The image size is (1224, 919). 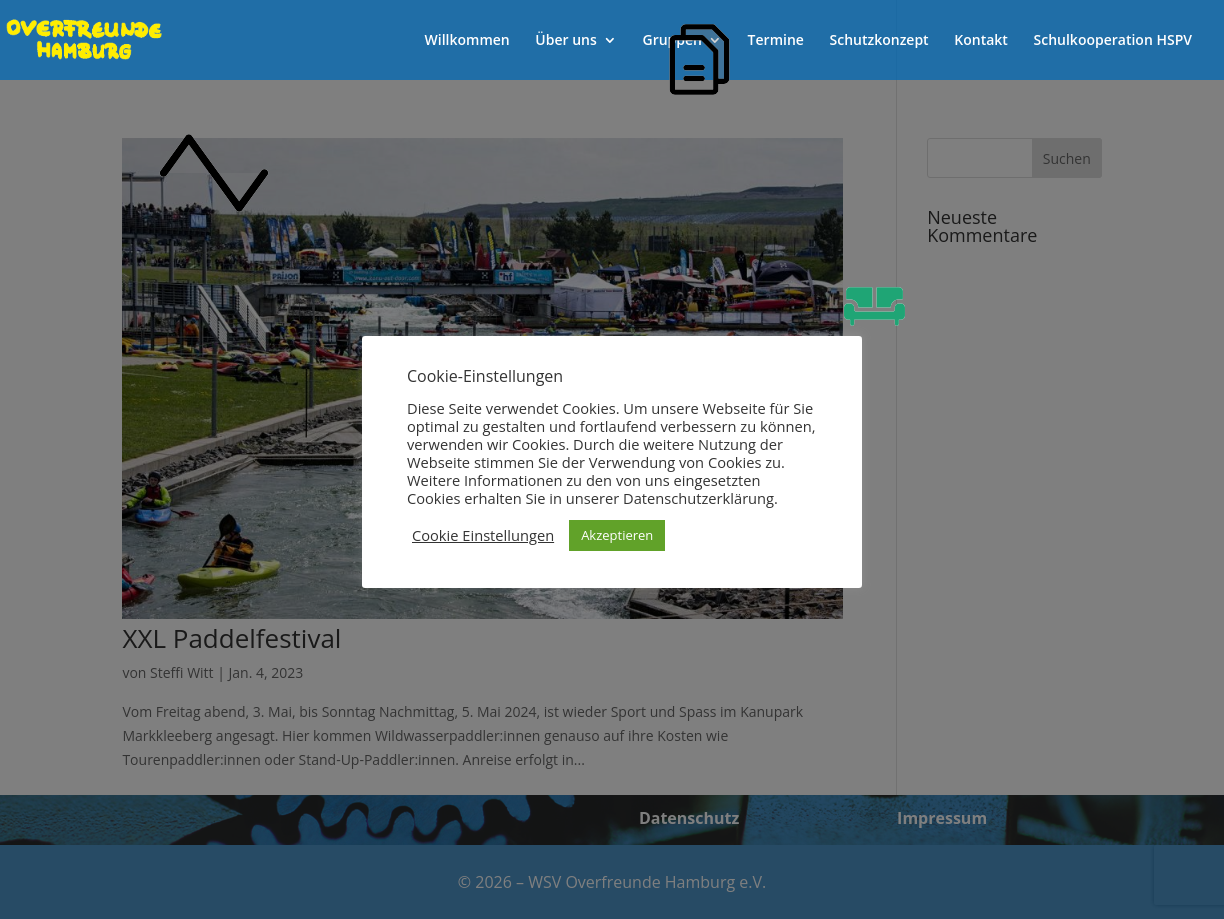 I want to click on select triangle waveform for audio synthesis, so click(x=214, y=173).